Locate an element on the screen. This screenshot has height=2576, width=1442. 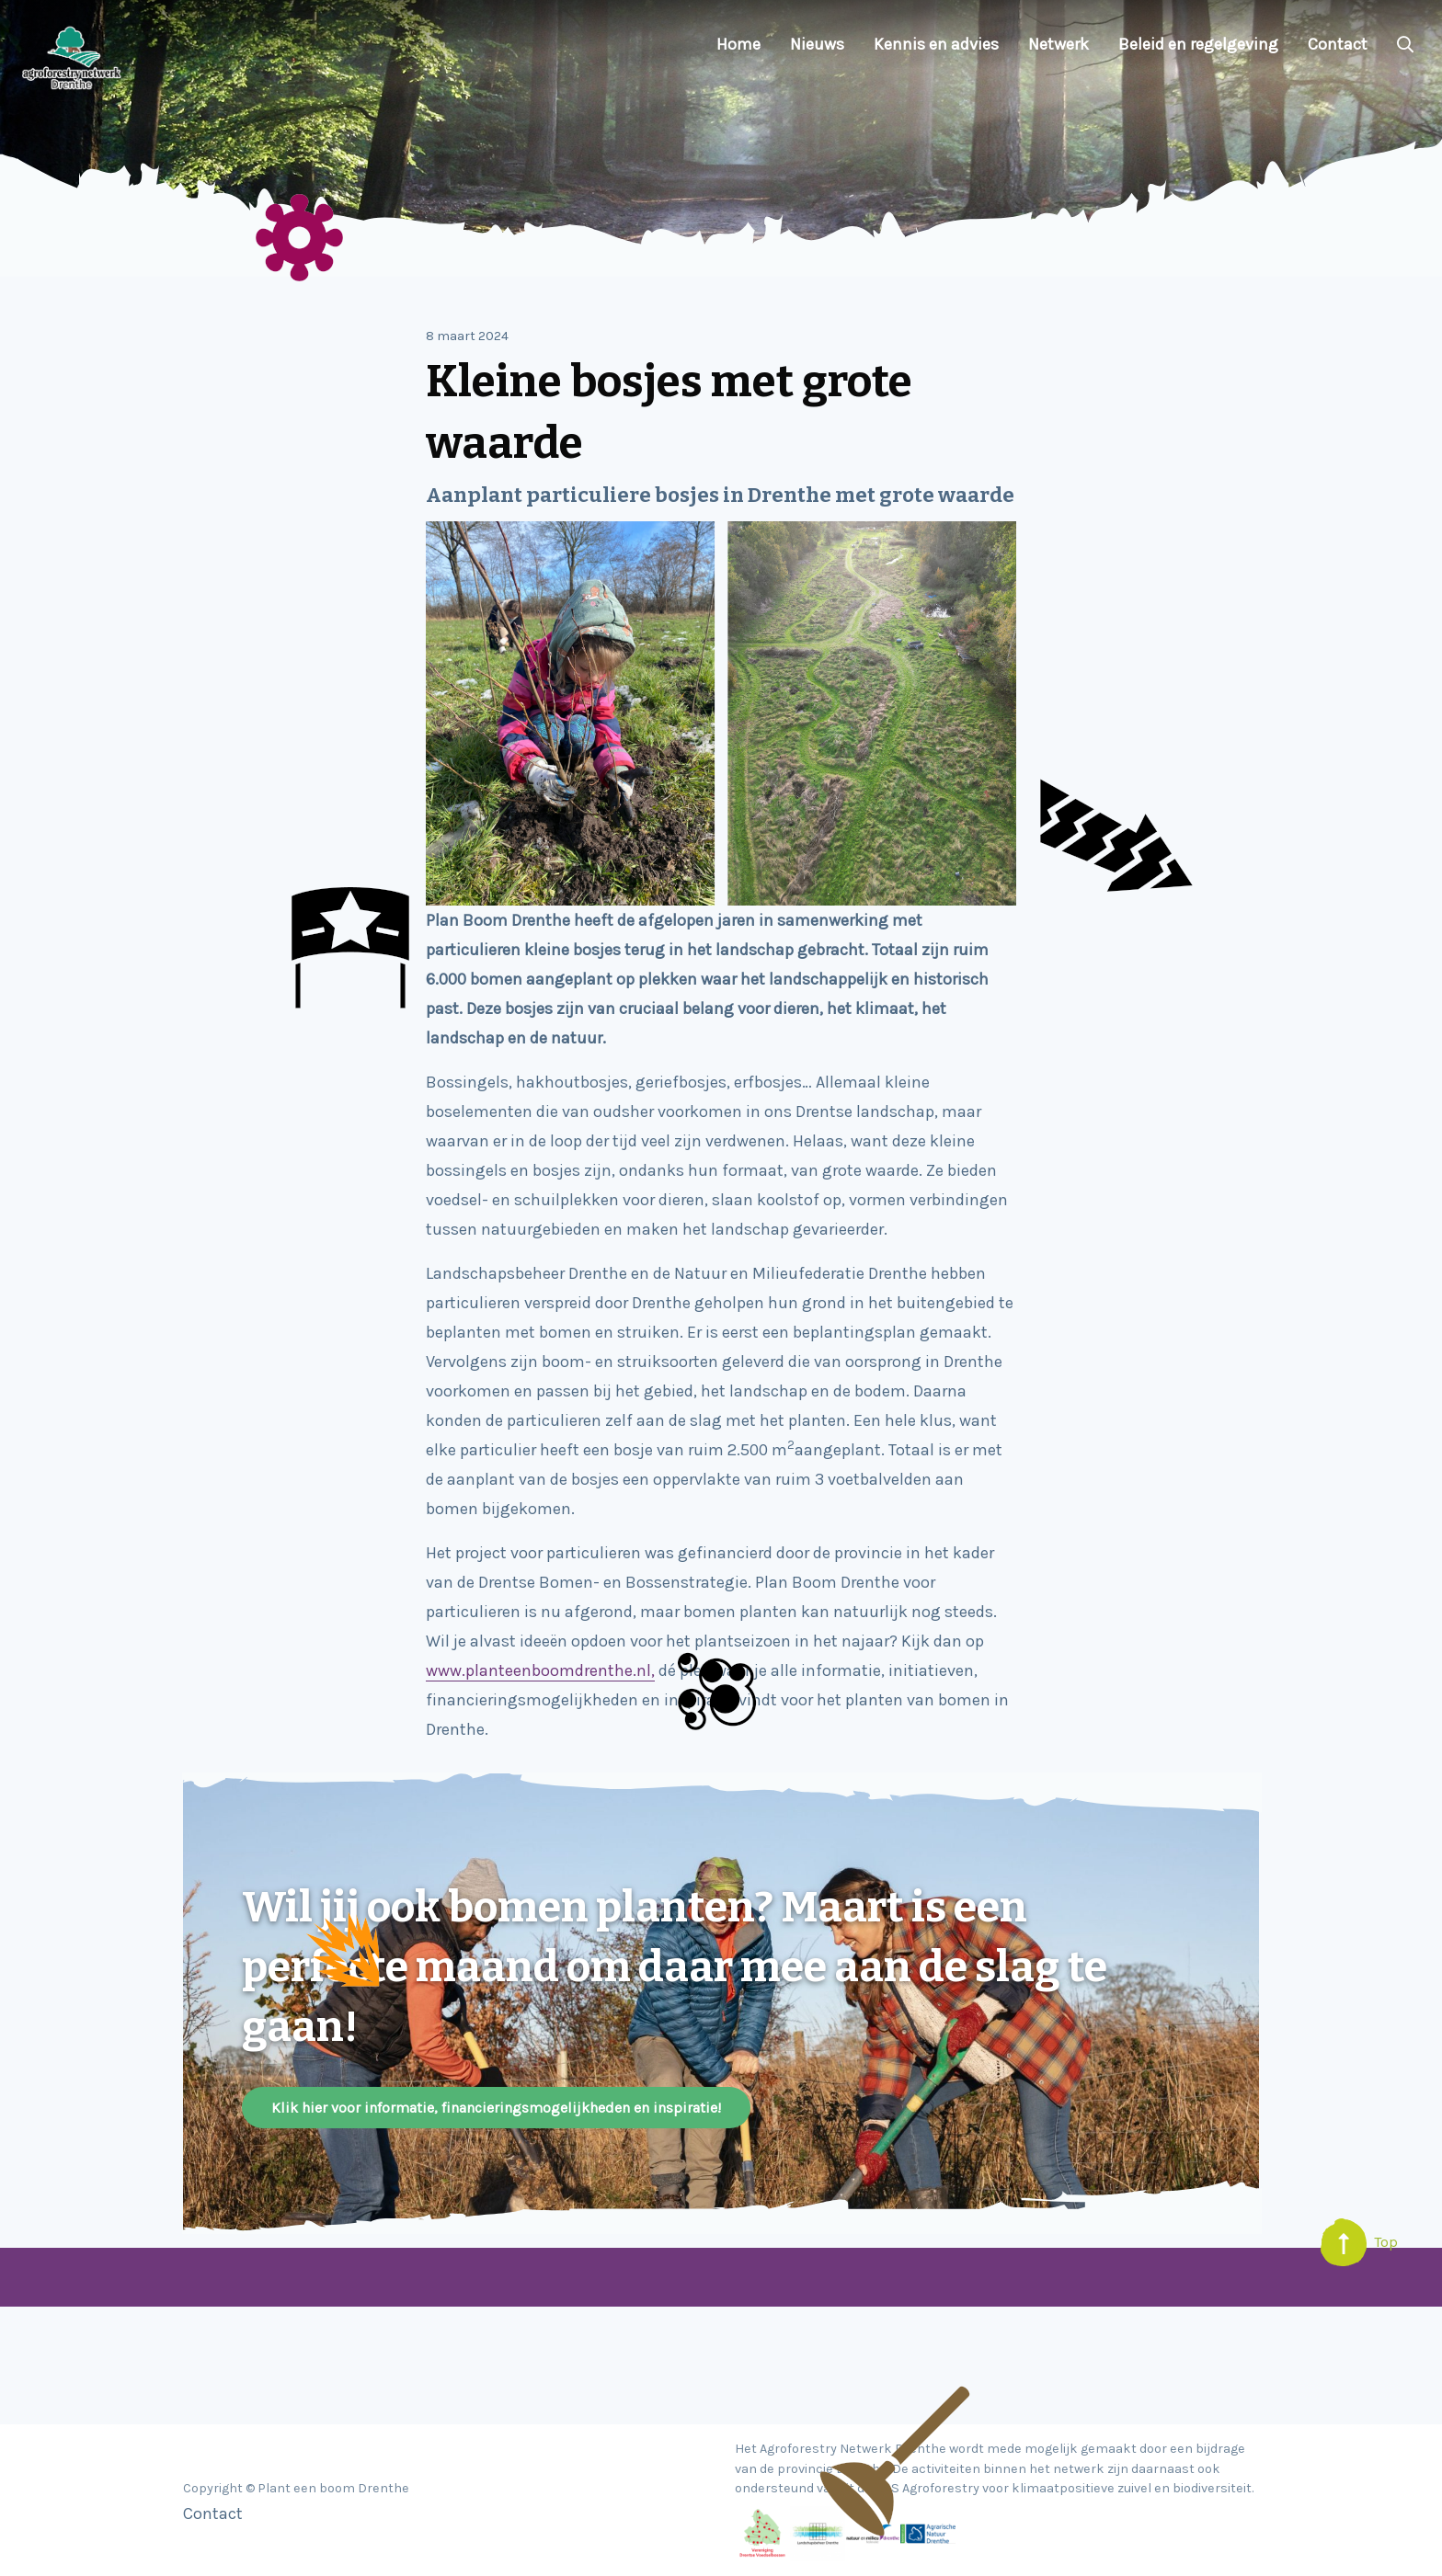
view featured or starred content is located at coordinates (350, 947).